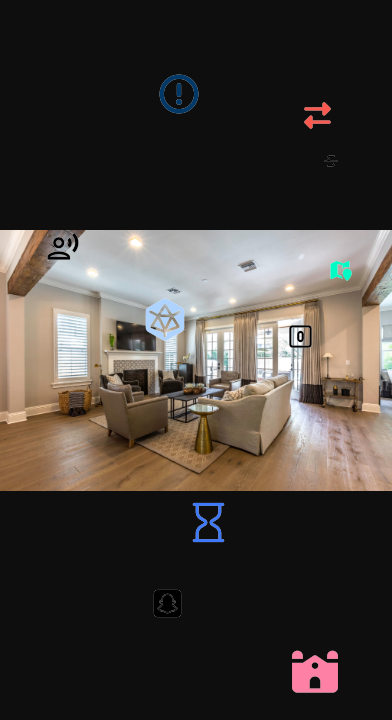 Image resolution: width=392 pixels, height=720 pixels. I want to click on indicates a process is in progress or loading, so click(208, 522).